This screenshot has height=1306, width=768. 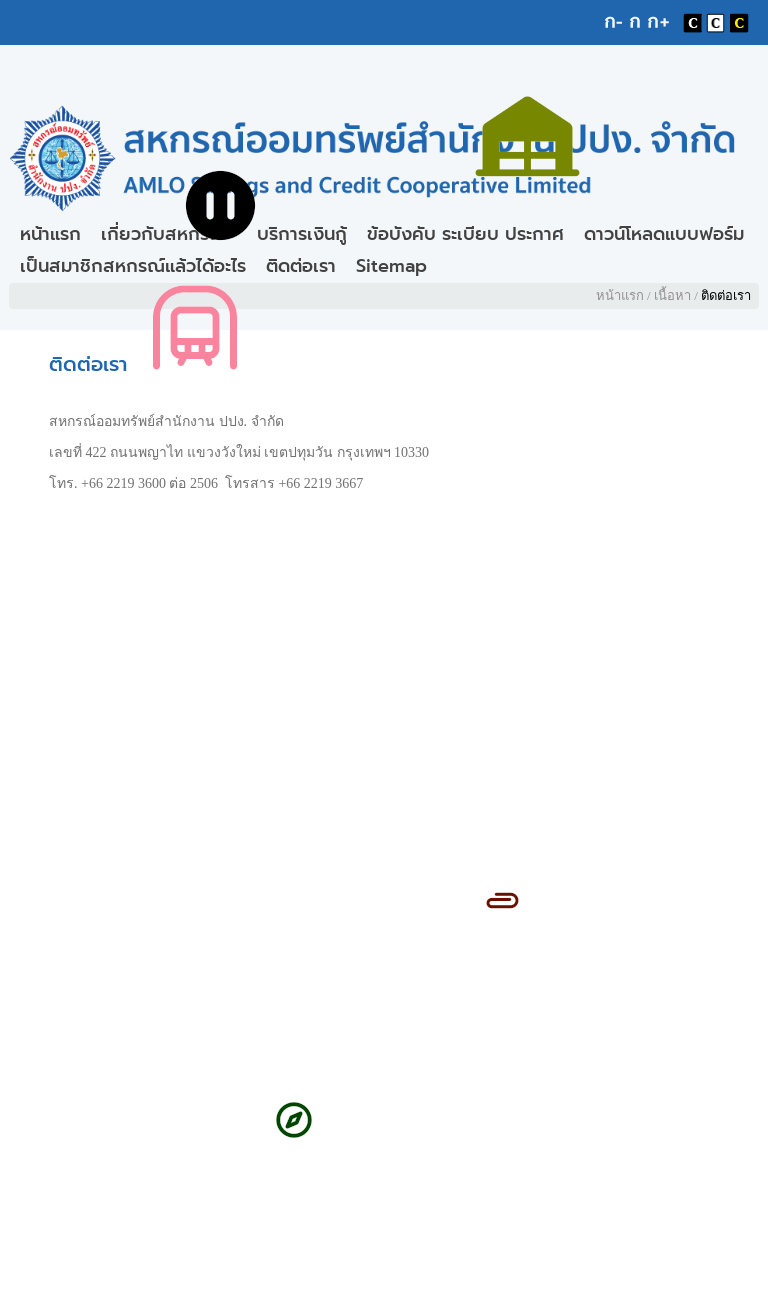 I want to click on open navigation or directions, so click(x=294, y=1120).